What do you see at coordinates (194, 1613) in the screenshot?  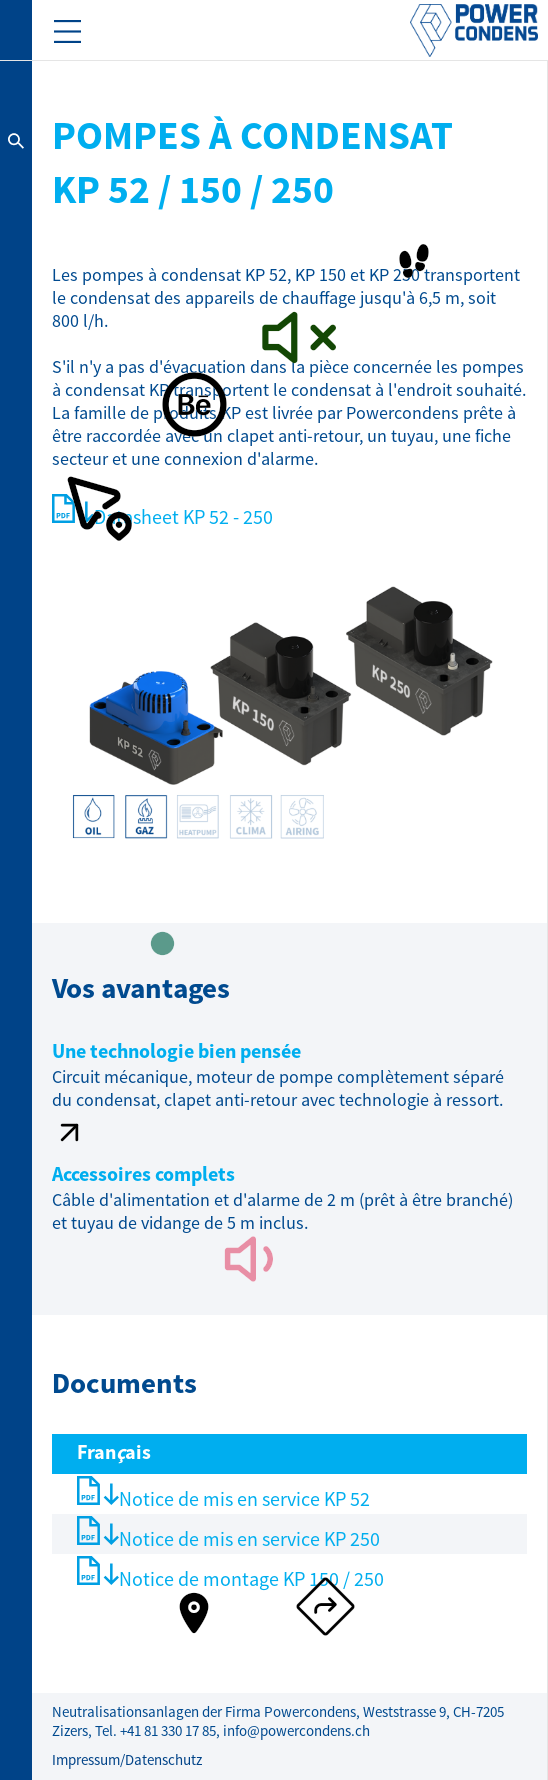 I see `view current location on map` at bounding box center [194, 1613].